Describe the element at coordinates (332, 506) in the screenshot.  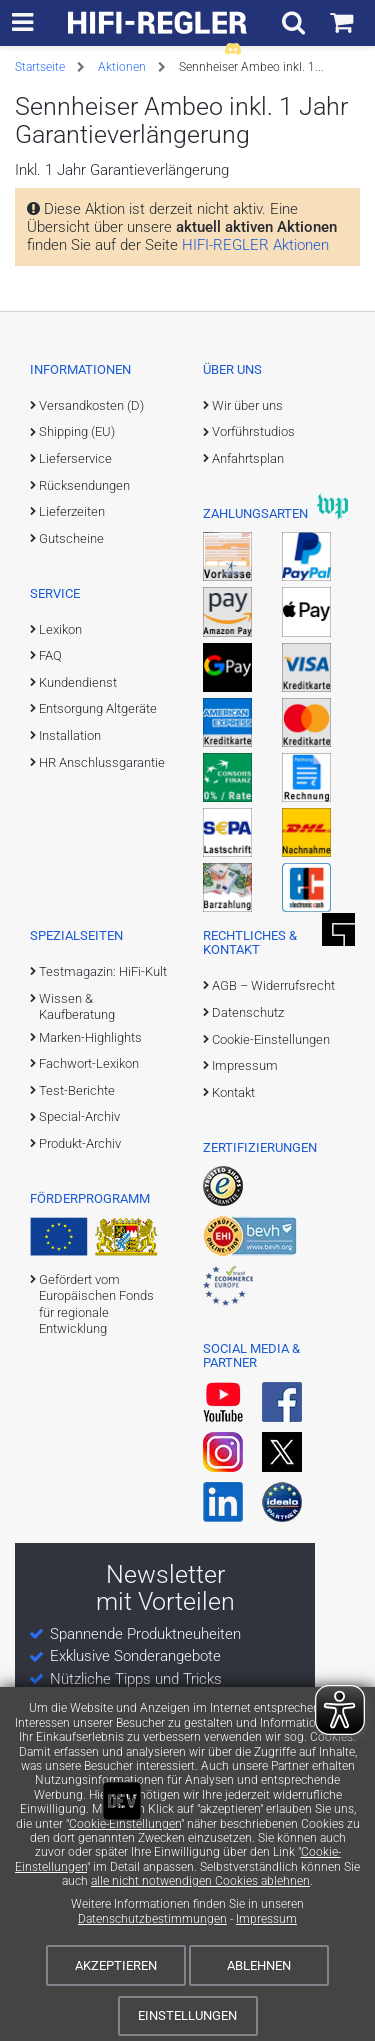
I see `open The Washington Post app` at that location.